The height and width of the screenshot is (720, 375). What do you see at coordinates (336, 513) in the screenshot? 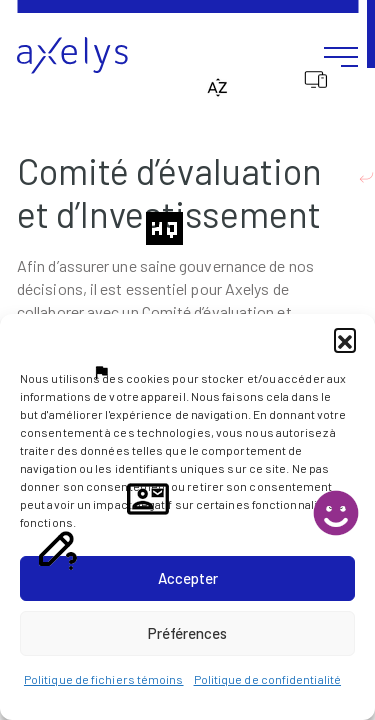
I see `add an emoji or reaction` at bounding box center [336, 513].